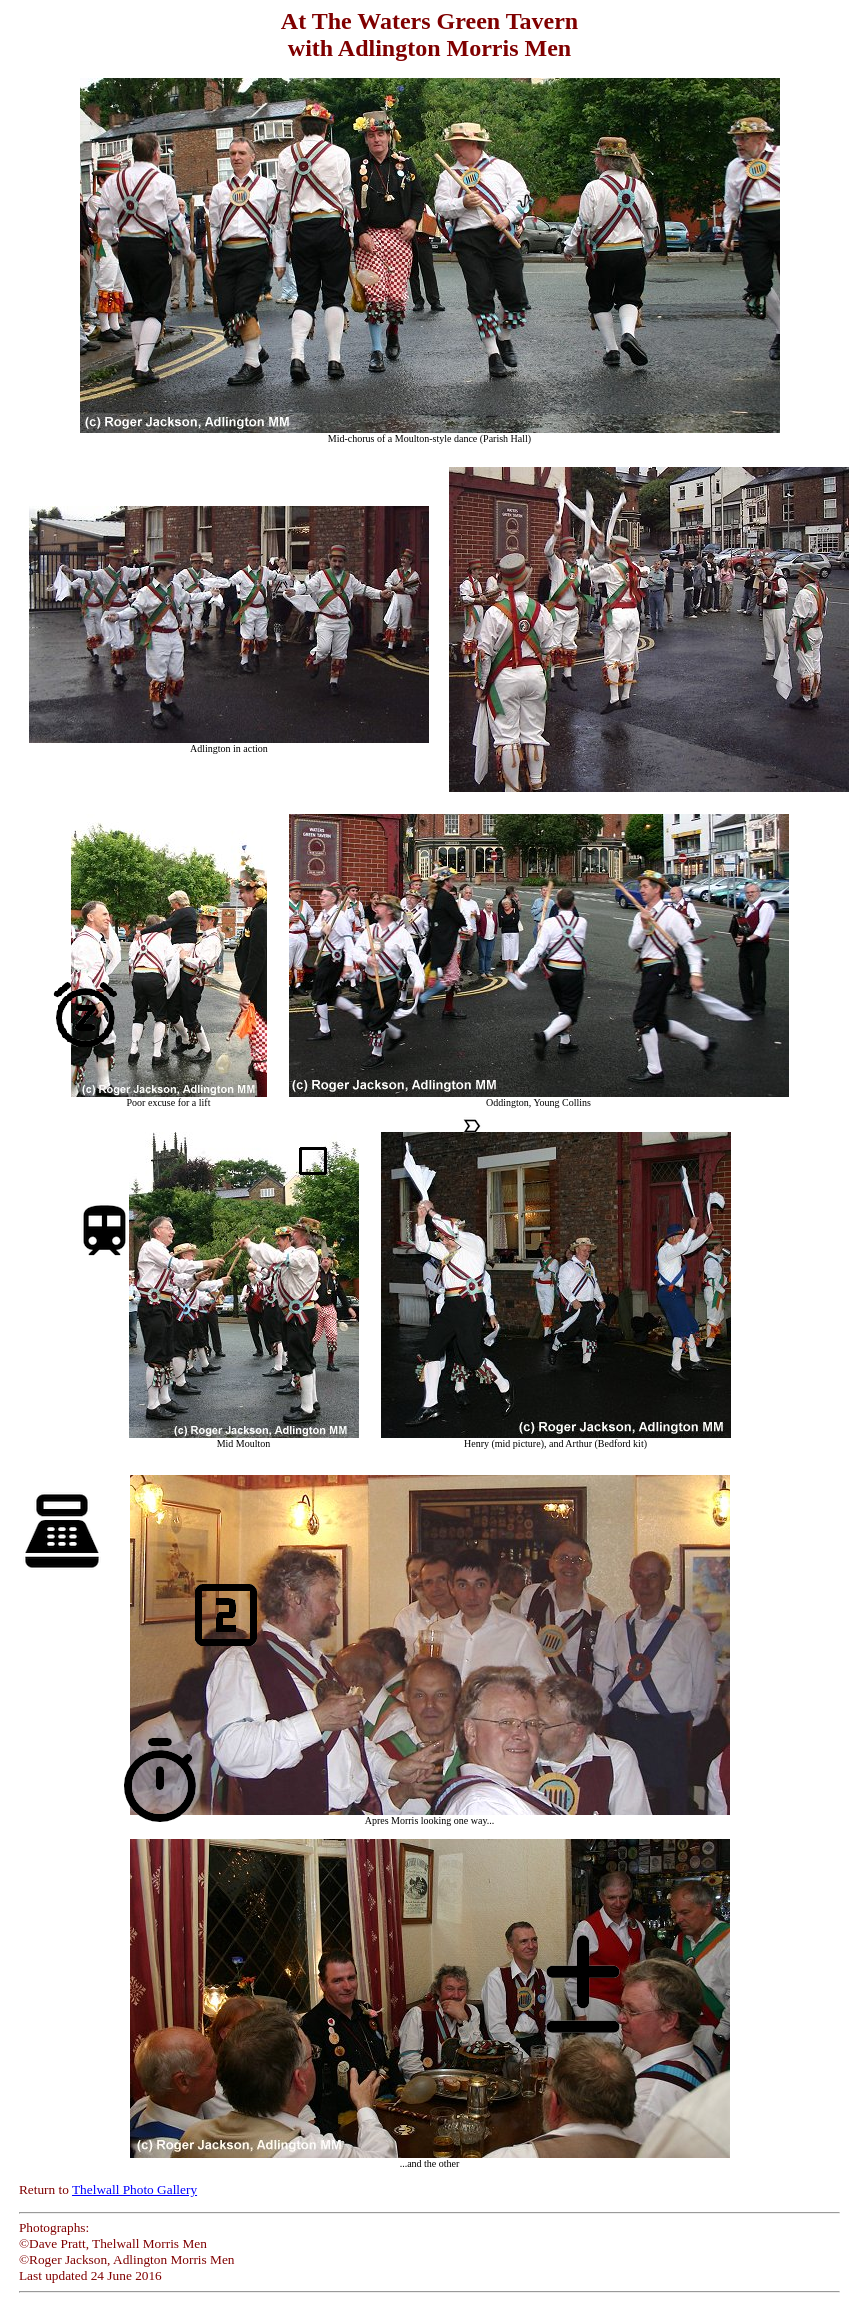 This screenshot has width=859, height=2301. I want to click on select or crop a square area, so click(313, 1161).